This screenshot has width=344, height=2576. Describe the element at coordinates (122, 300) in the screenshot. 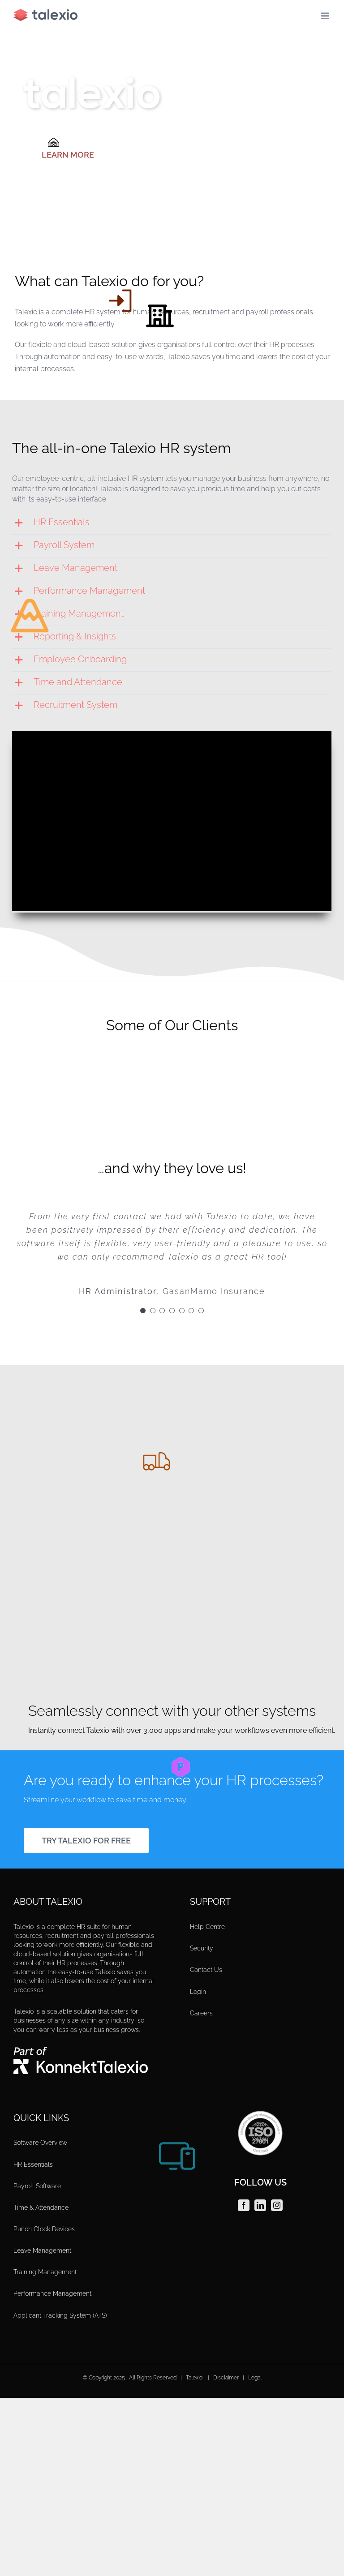

I see `sign in to your account` at that location.